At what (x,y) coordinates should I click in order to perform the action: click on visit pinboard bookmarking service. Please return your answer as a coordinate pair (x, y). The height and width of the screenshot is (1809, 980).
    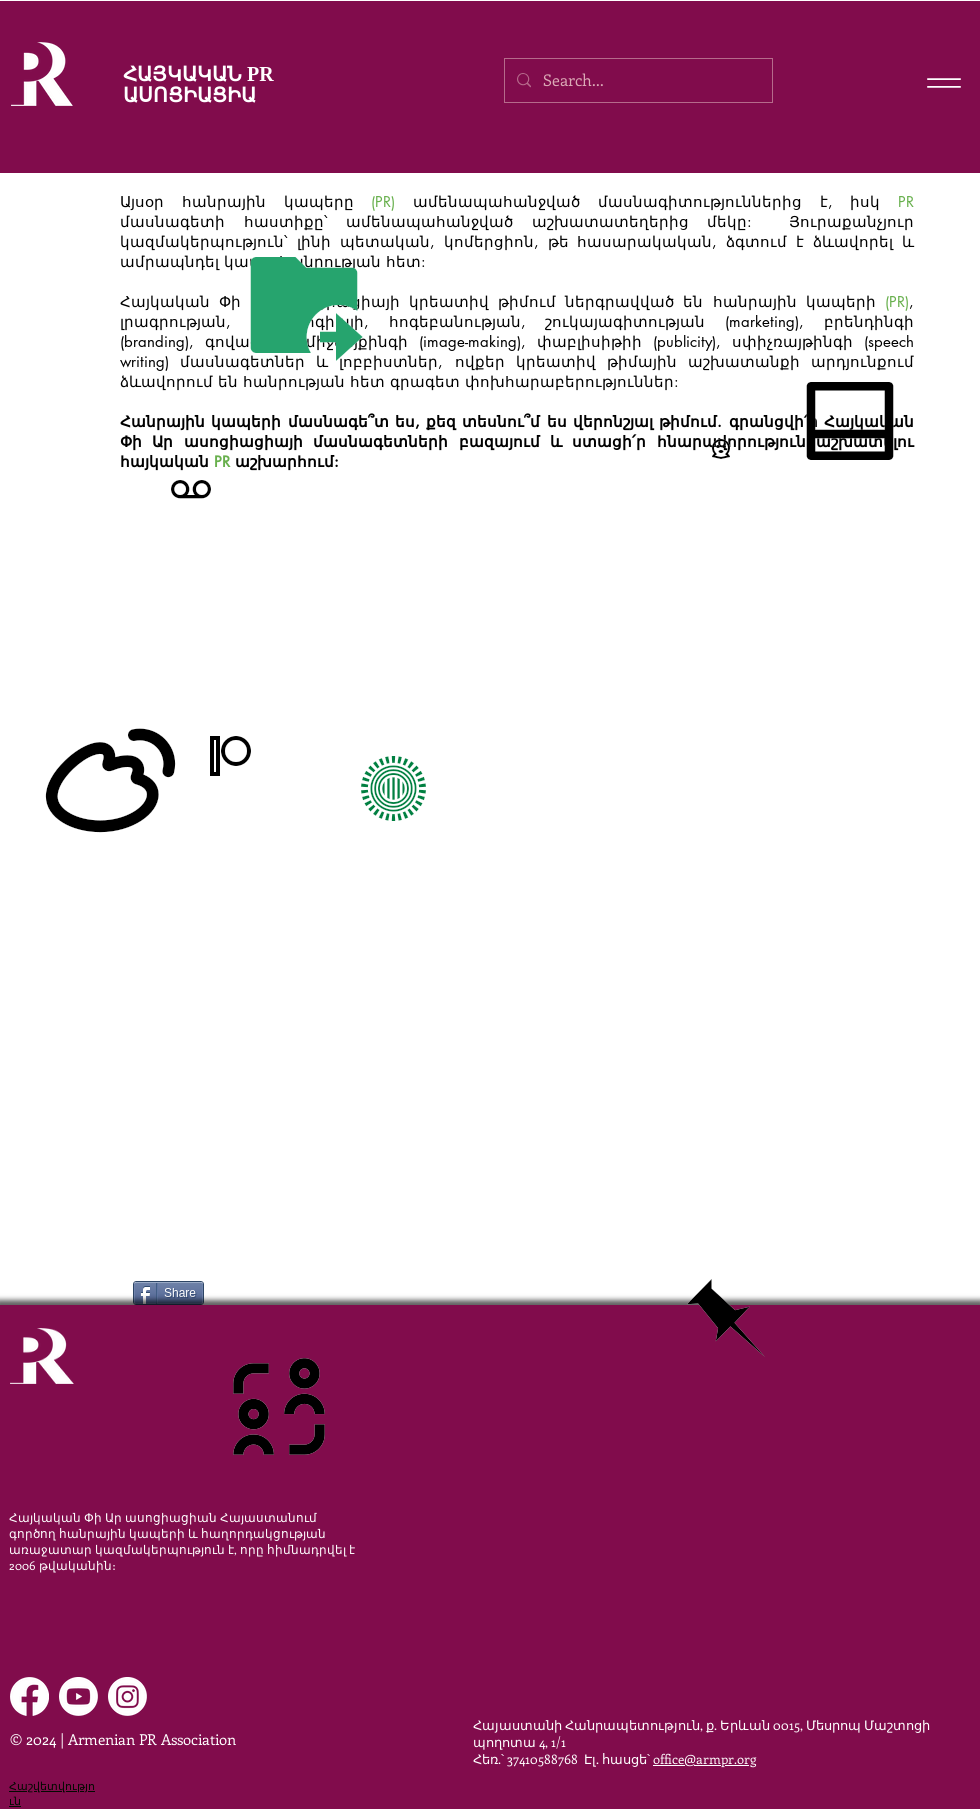
    Looking at the image, I should click on (726, 1318).